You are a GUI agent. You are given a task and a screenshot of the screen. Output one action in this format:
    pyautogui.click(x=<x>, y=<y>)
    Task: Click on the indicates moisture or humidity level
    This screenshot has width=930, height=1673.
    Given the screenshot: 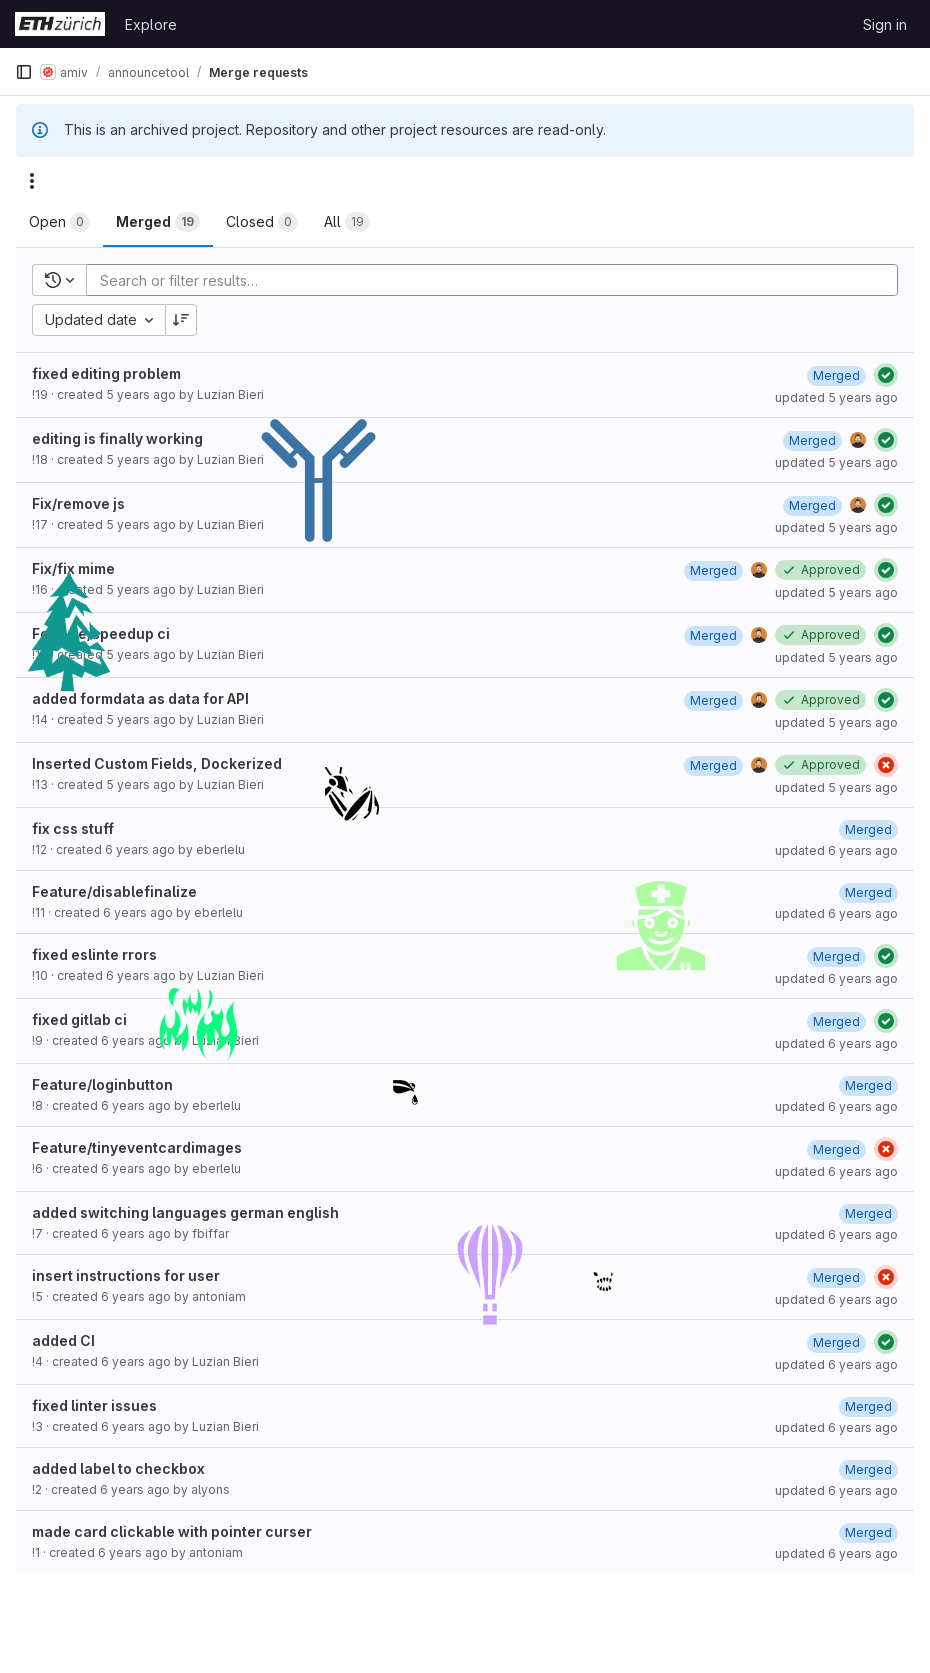 What is the action you would take?
    pyautogui.click(x=405, y=1092)
    